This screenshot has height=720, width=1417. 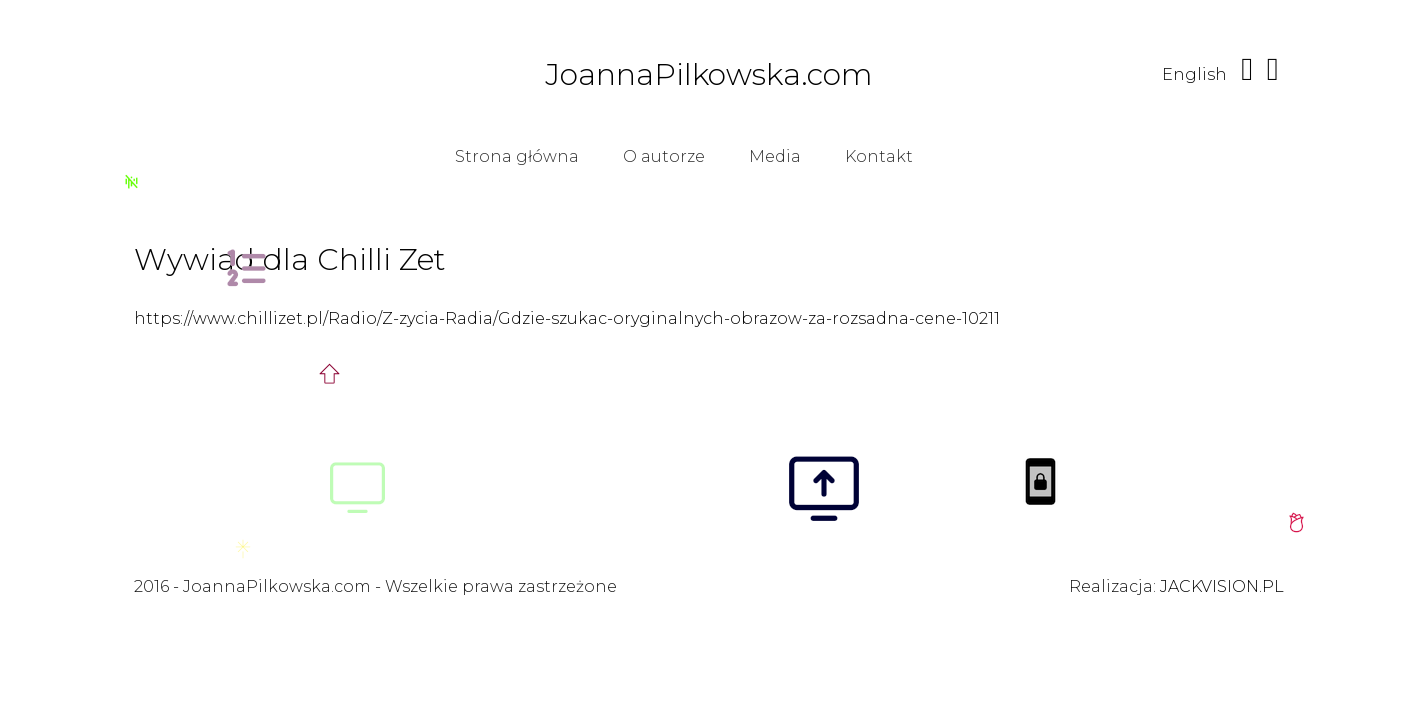 I want to click on link to linktree profile, so click(x=243, y=549).